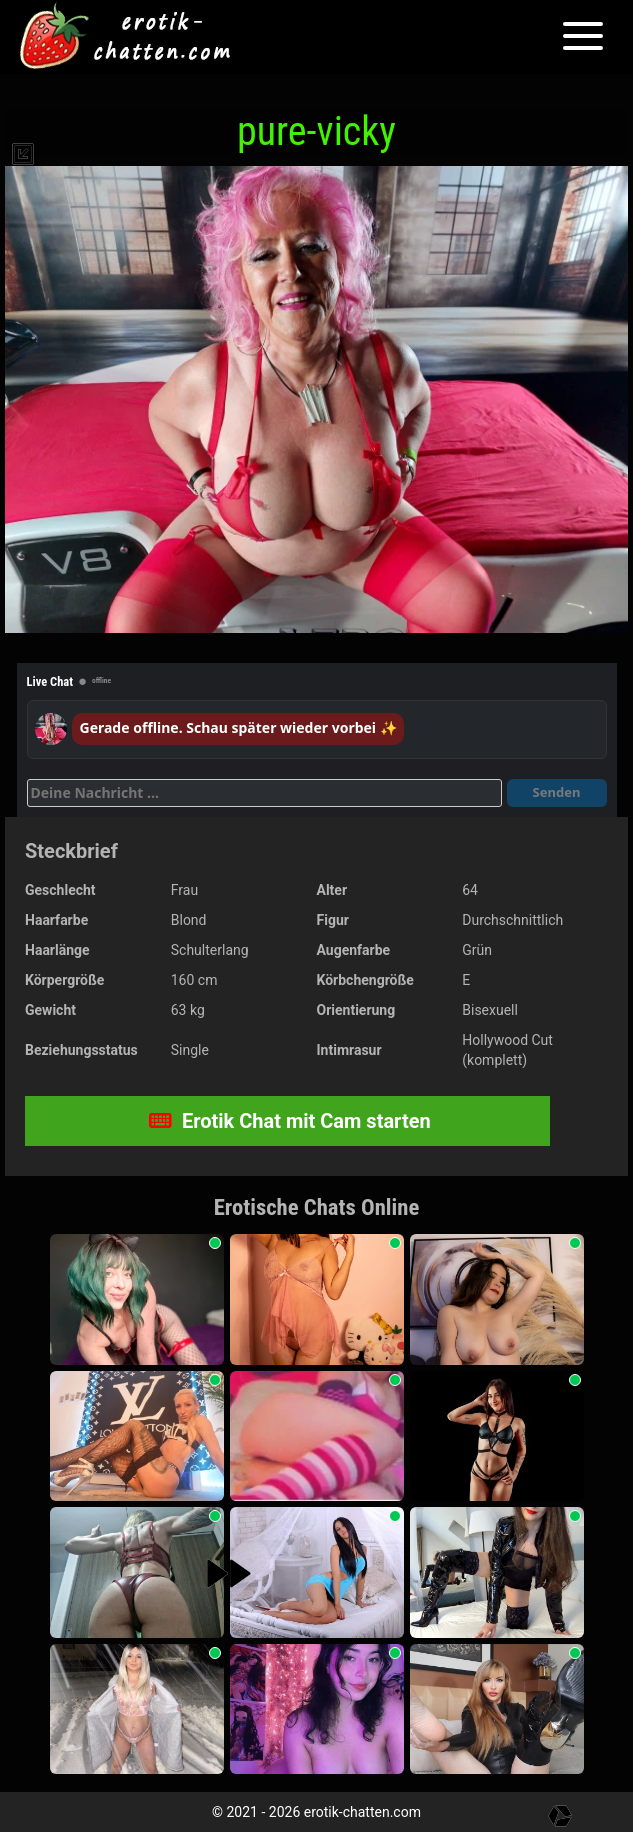 The width and height of the screenshot is (633, 1832). What do you see at coordinates (23, 154) in the screenshot?
I see `navigate to previous or lower-level content` at bounding box center [23, 154].